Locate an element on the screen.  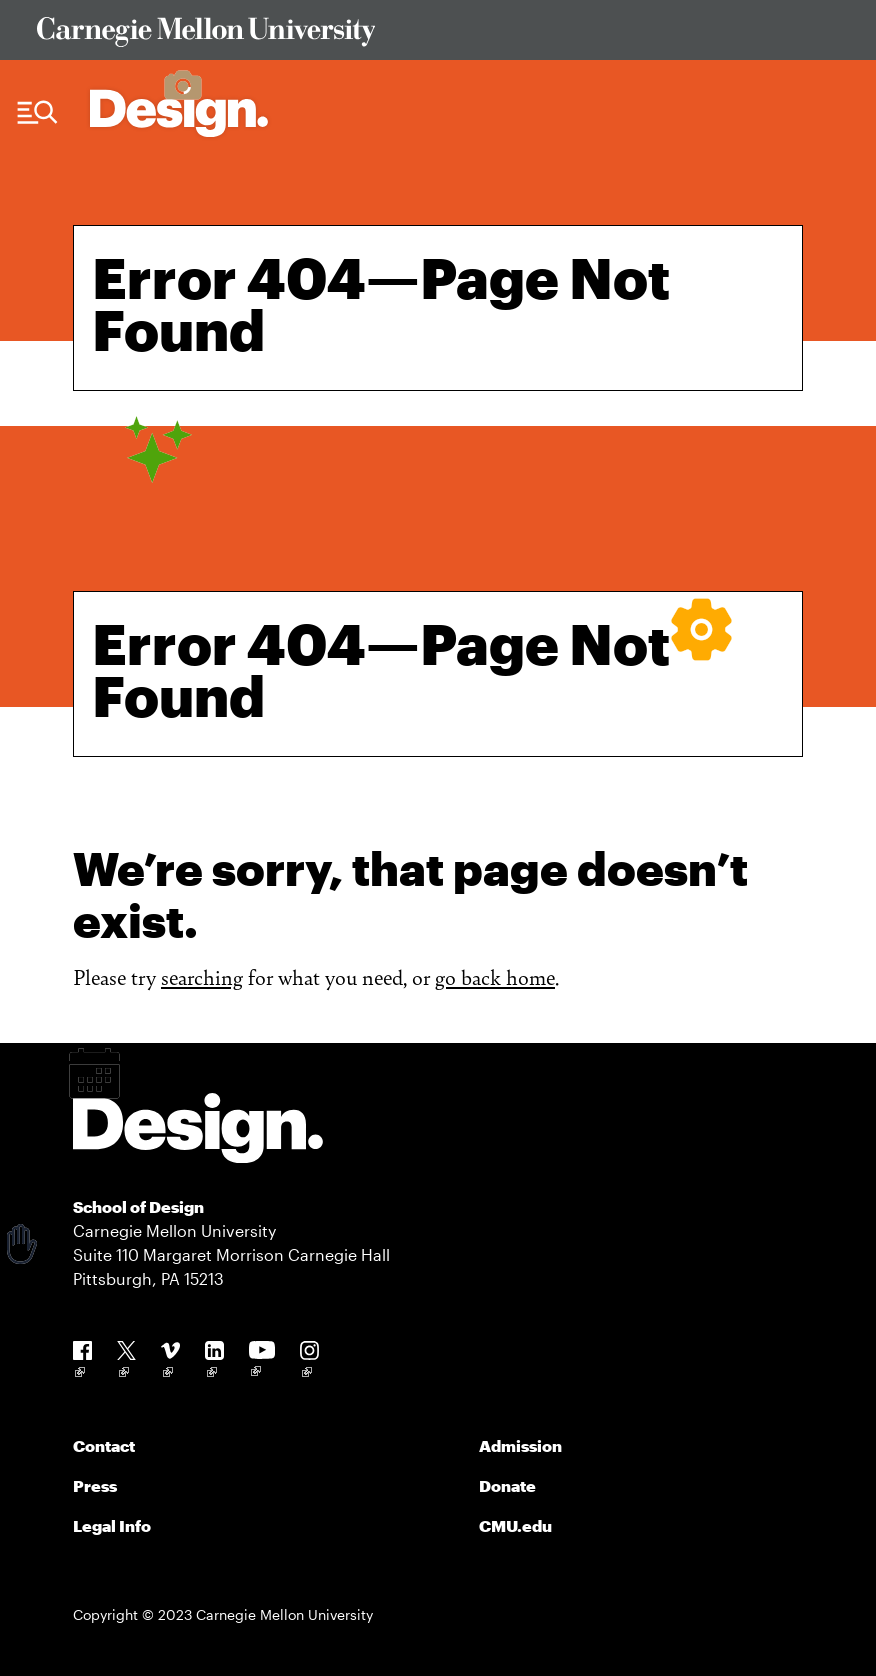
take a photo is located at coordinates (183, 85).